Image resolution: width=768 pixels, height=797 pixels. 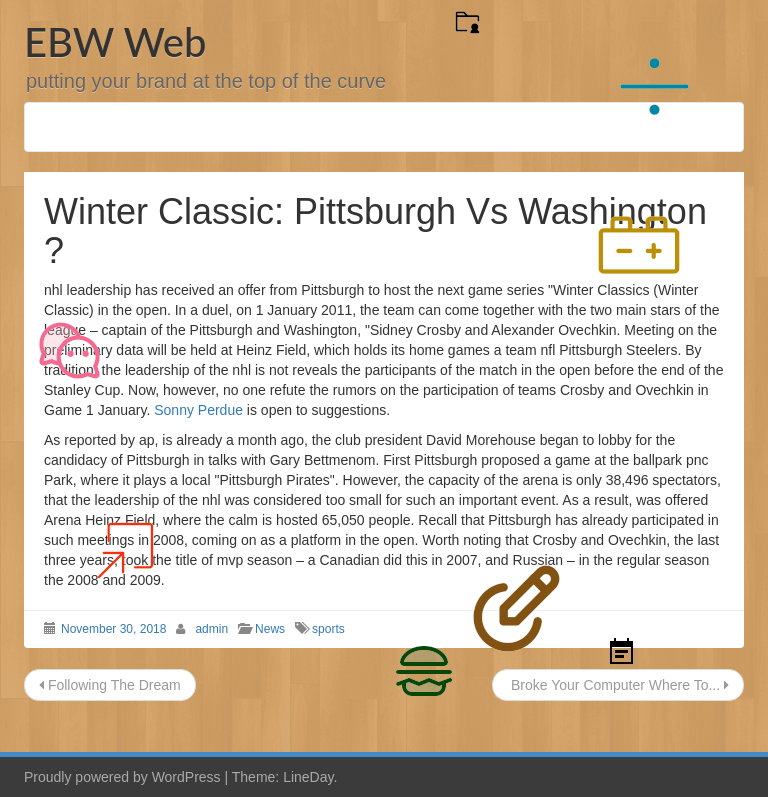 I want to click on perform division calculation, so click(x=654, y=86).